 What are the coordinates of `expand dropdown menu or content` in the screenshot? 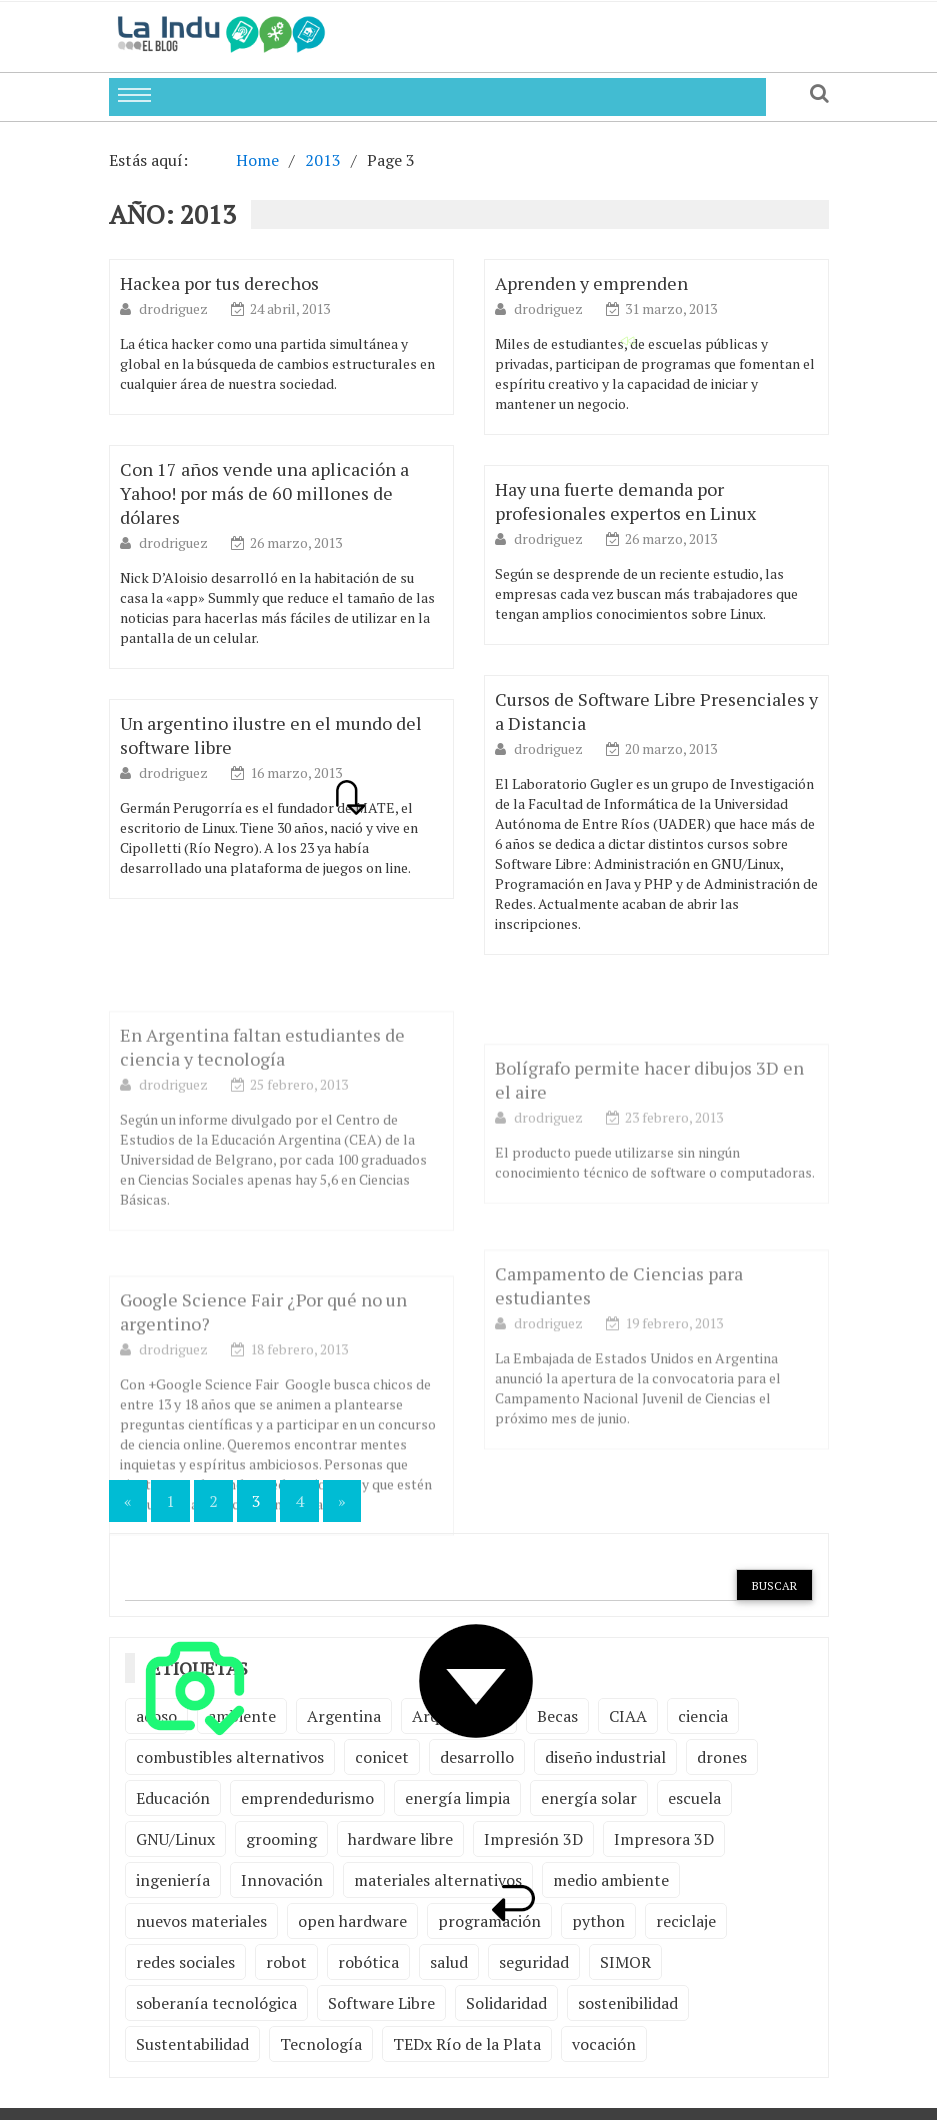 It's located at (476, 1681).